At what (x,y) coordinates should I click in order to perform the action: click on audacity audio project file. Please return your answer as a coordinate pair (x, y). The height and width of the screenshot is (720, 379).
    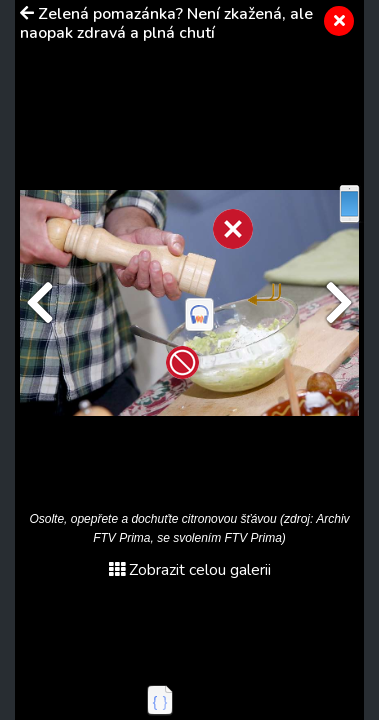
    Looking at the image, I should click on (199, 314).